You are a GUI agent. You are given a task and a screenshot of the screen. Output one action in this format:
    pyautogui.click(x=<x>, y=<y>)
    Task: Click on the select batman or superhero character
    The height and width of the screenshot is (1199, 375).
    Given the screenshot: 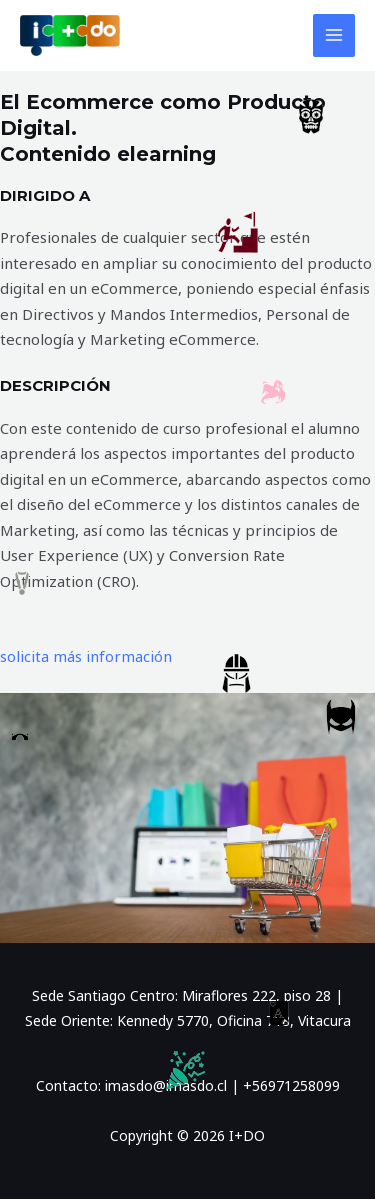 What is the action you would take?
    pyautogui.click(x=341, y=717)
    